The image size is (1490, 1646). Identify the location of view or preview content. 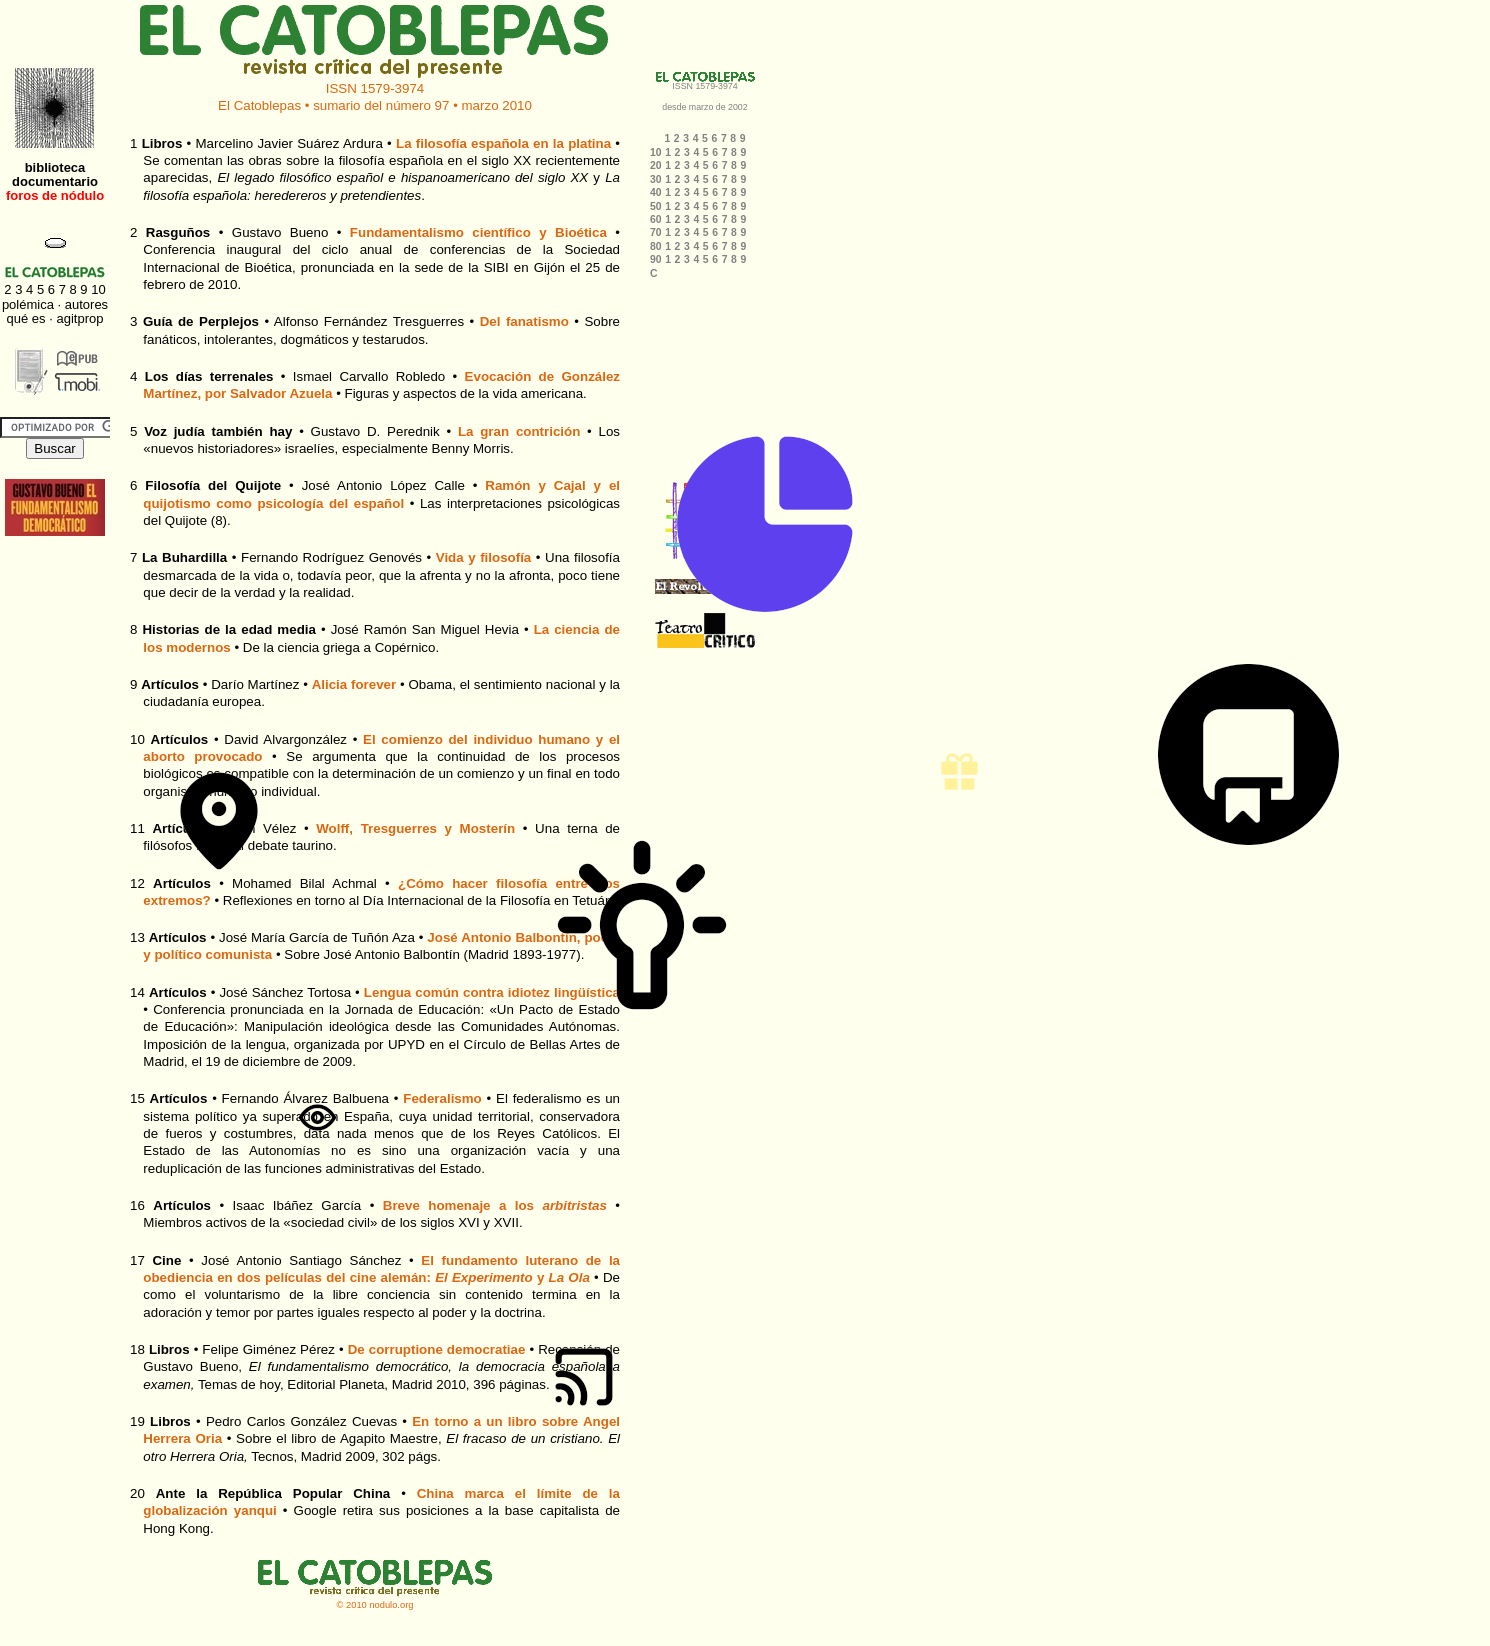
(317, 1117).